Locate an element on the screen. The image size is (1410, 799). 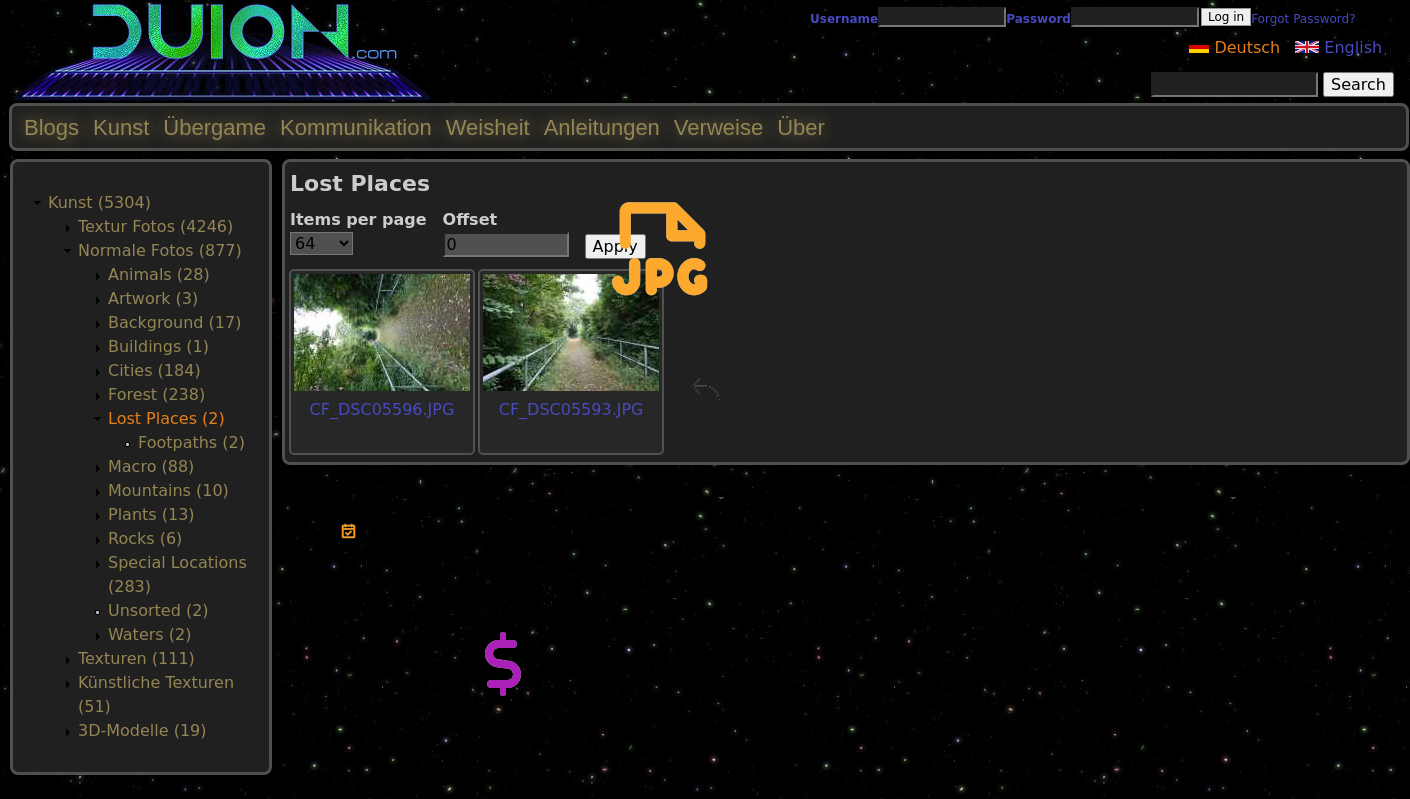
view pricing or payment options is located at coordinates (503, 664).